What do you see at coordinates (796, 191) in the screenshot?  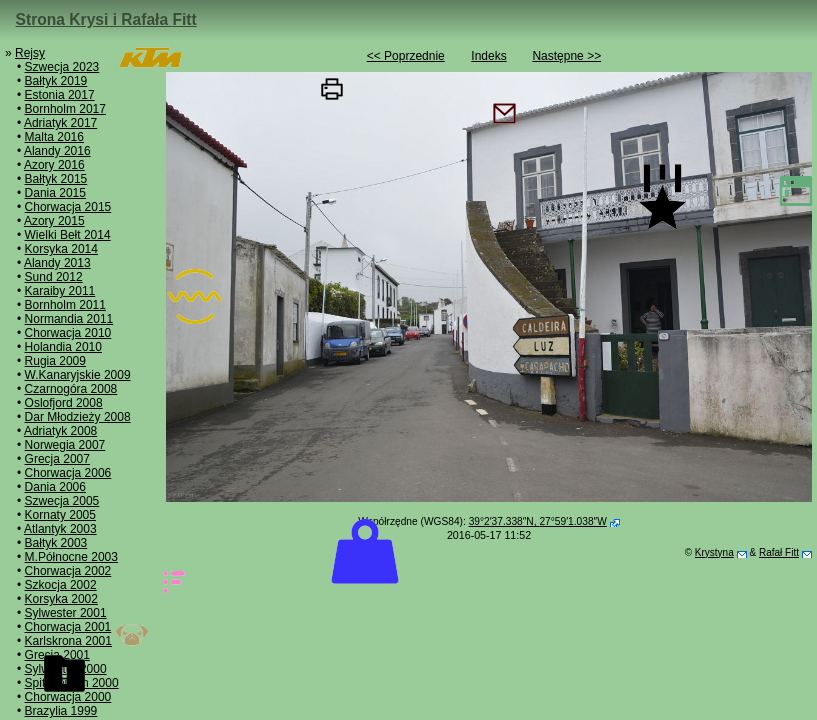 I see `open terminal or command line interface` at bounding box center [796, 191].